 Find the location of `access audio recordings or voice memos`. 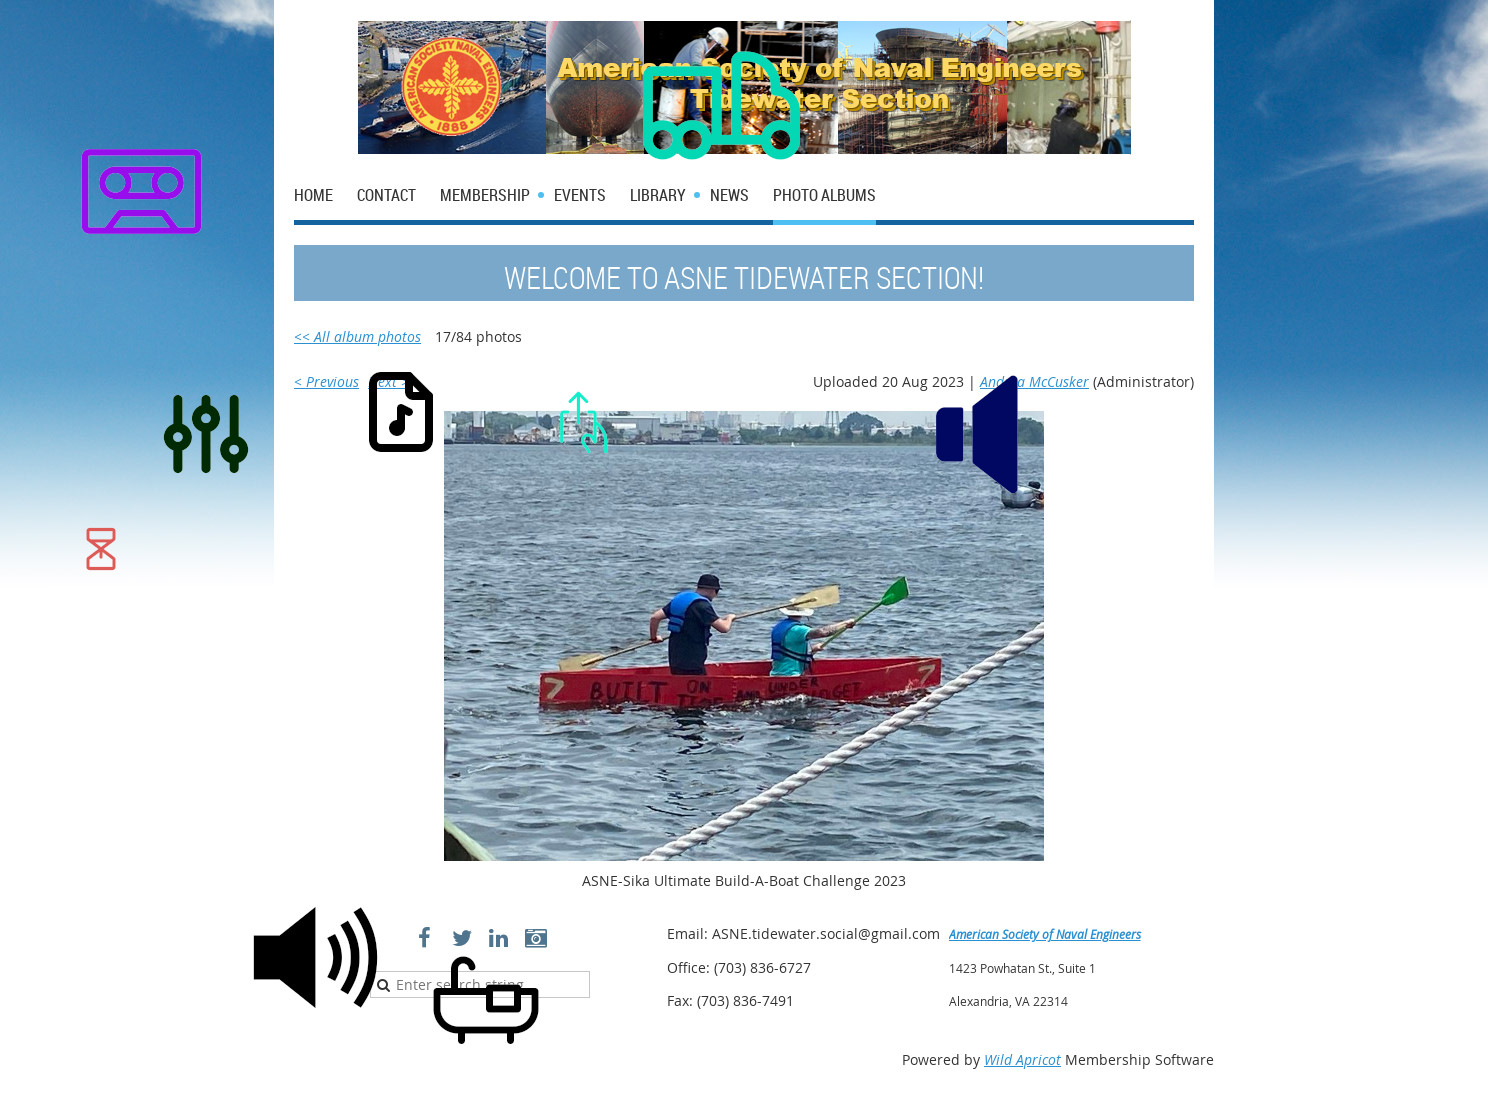

access audio recordings or voice memos is located at coordinates (141, 191).